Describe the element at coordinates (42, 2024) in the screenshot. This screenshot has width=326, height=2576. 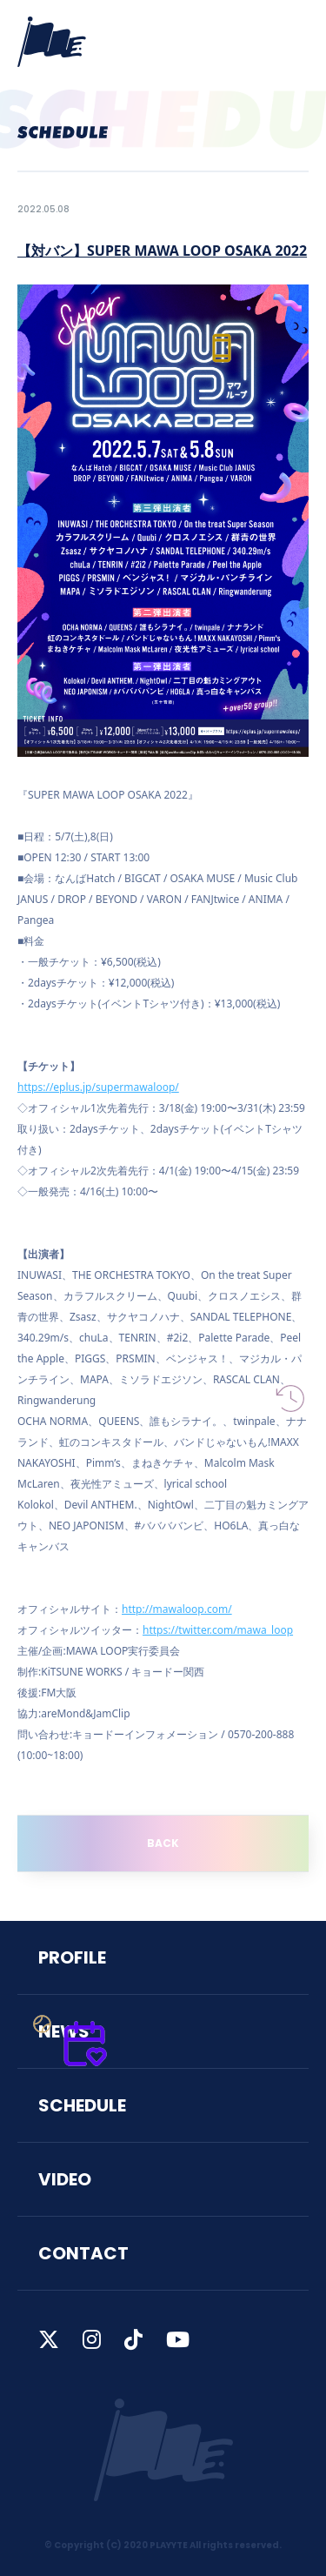
I see `view tennis or sports-related content` at that location.